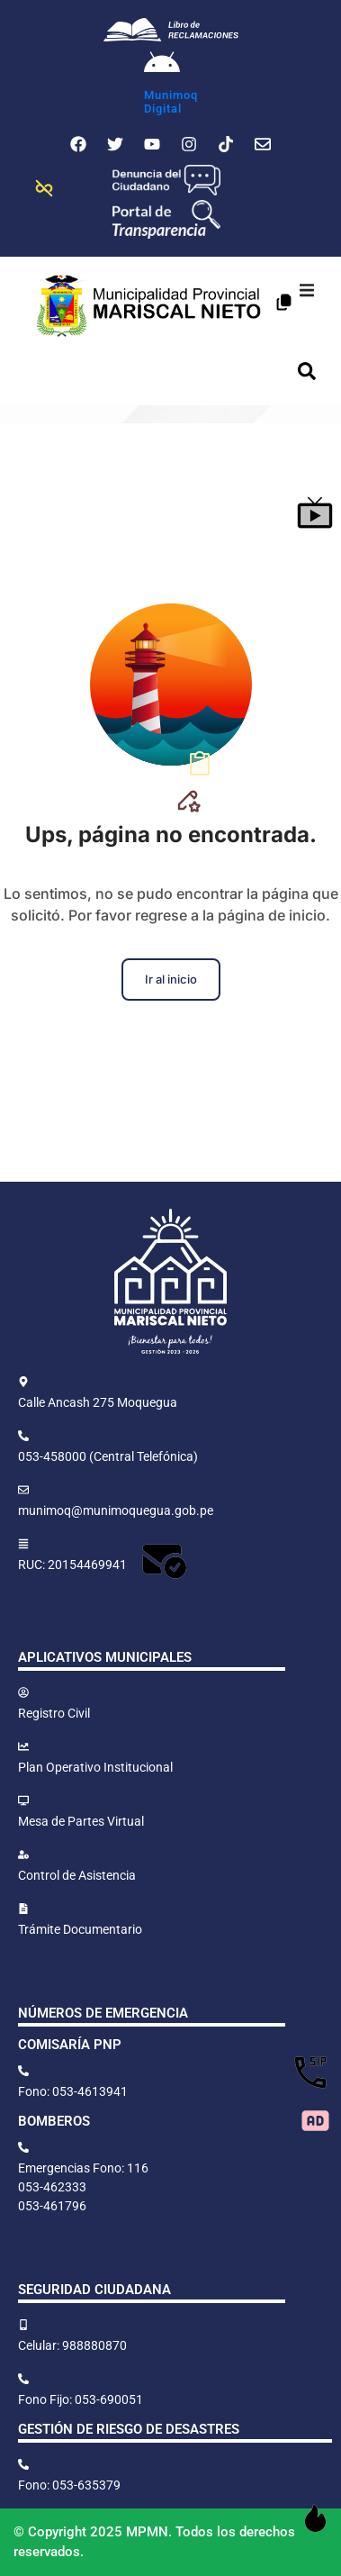  I want to click on make a SIP (internet-based) phone call, so click(310, 2073).